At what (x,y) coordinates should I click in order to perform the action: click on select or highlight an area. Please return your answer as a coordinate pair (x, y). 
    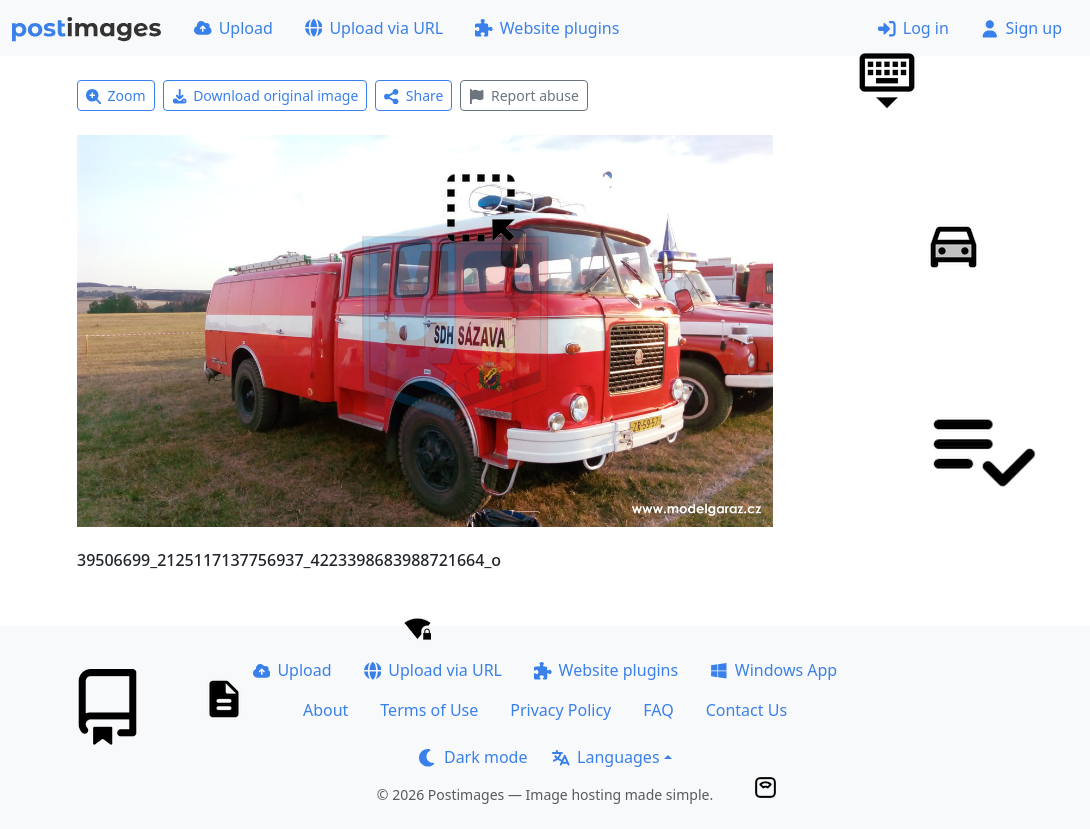
    Looking at the image, I should click on (481, 208).